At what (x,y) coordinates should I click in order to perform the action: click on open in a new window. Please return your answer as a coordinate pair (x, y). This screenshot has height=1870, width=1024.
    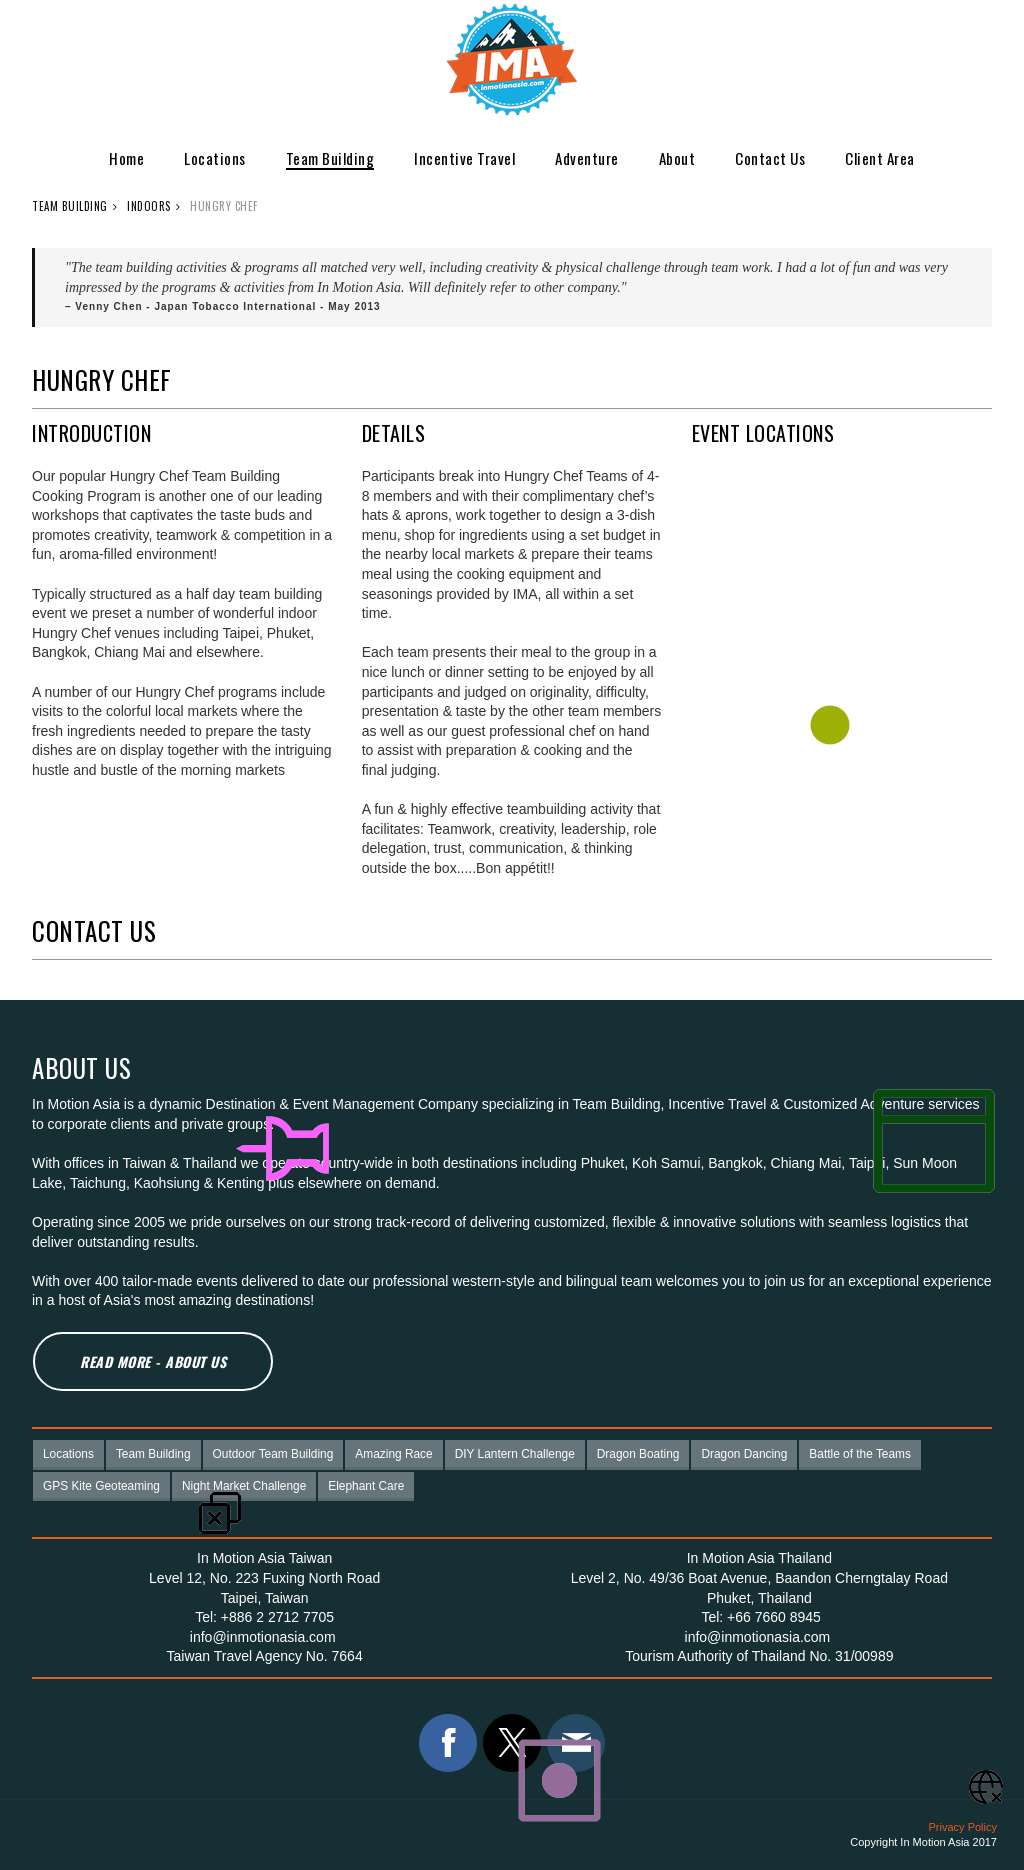
    Looking at the image, I should click on (934, 1141).